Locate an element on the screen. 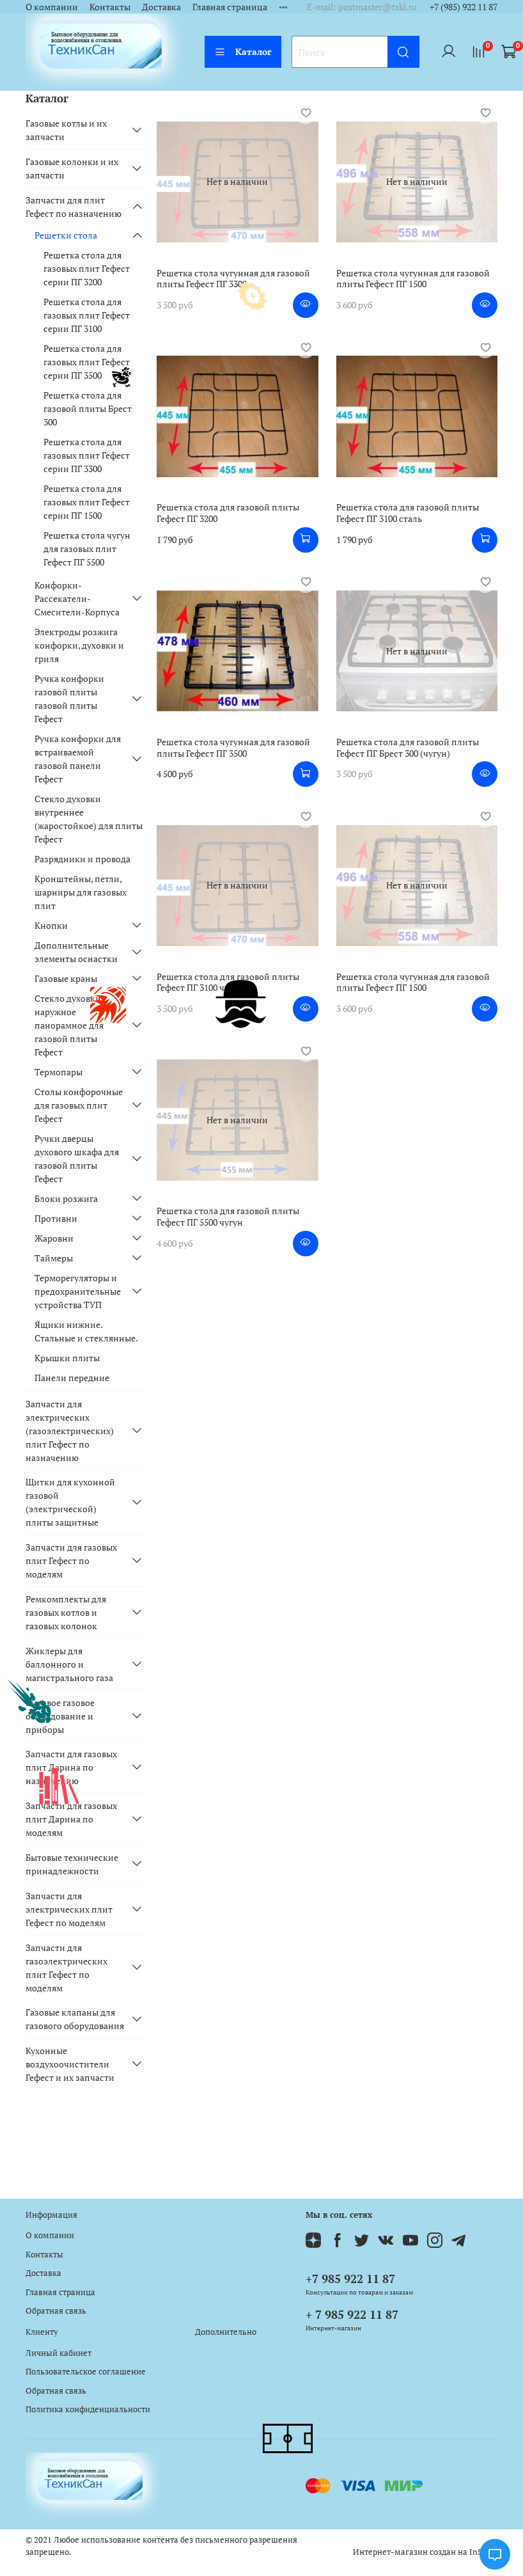 The height and width of the screenshot is (2576, 523). activate steam or vapor ability is located at coordinates (29, 1701).